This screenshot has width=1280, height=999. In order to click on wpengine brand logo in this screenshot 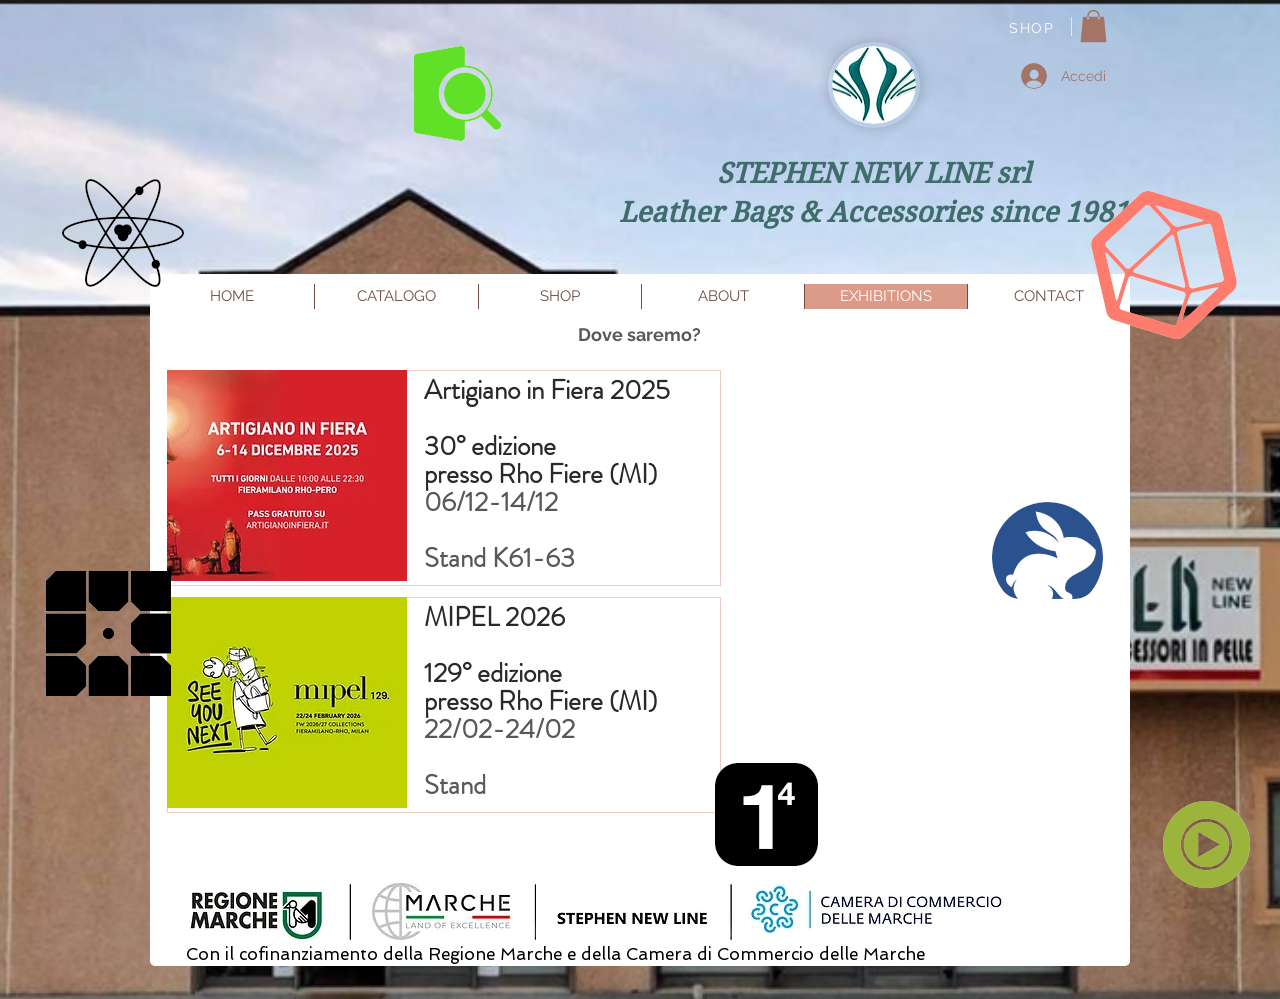, I will do `click(108, 633)`.